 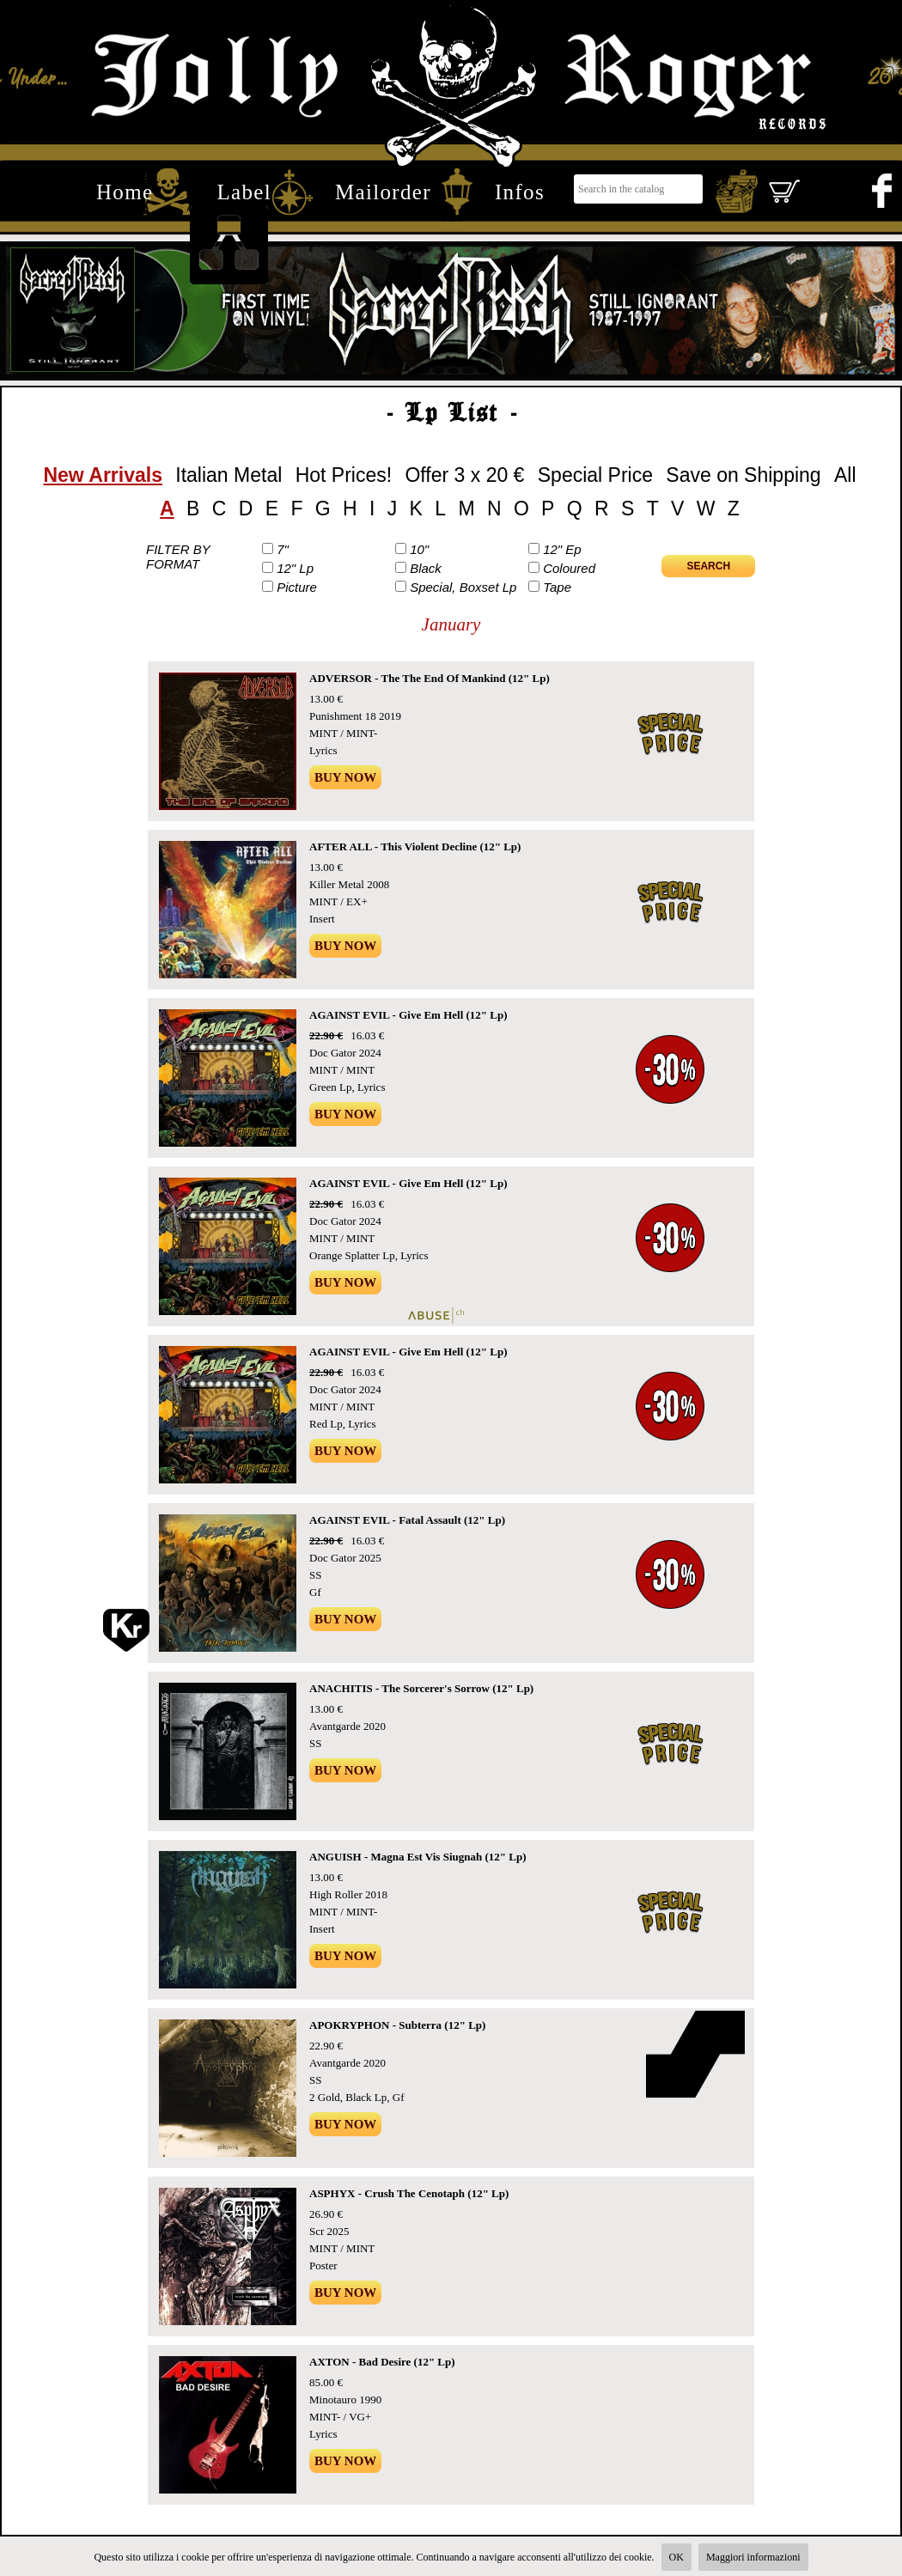 What do you see at coordinates (695, 2054) in the screenshot?
I see `salt project logo` at bounding box center [695, 2054].